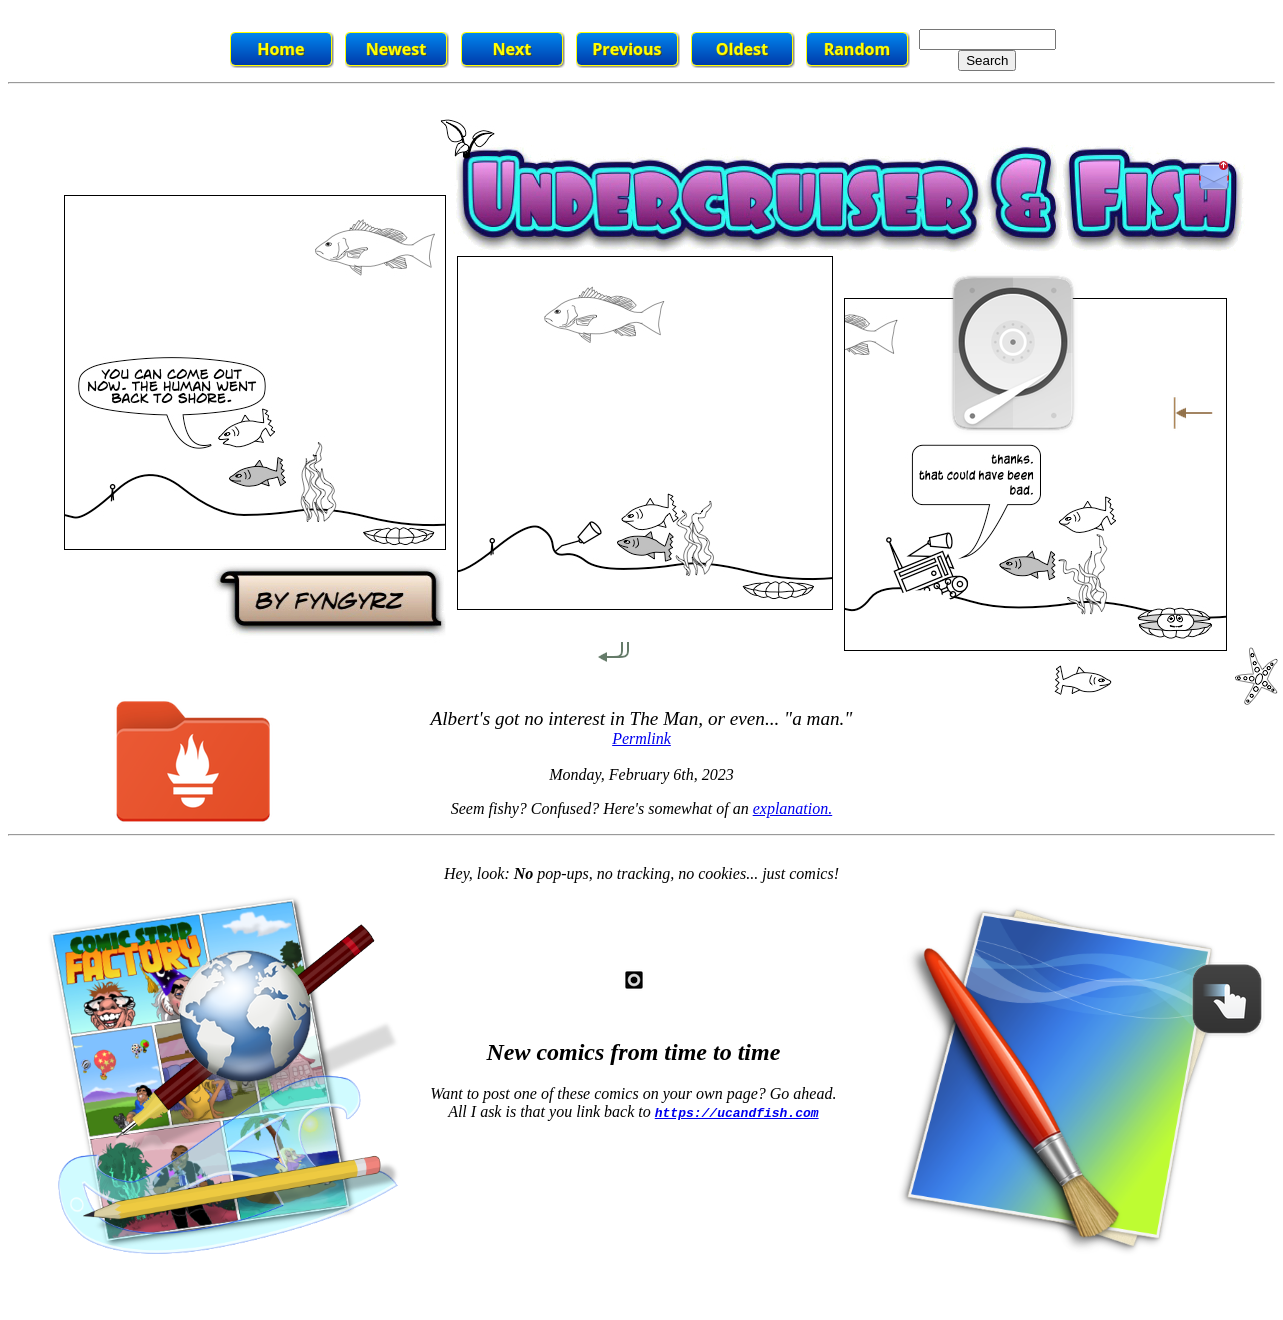  What do you see at coordinates (1193, 413) in the screenshot?
I see `go to the first item in a list or sequence` at bounding box center [1193, 413].